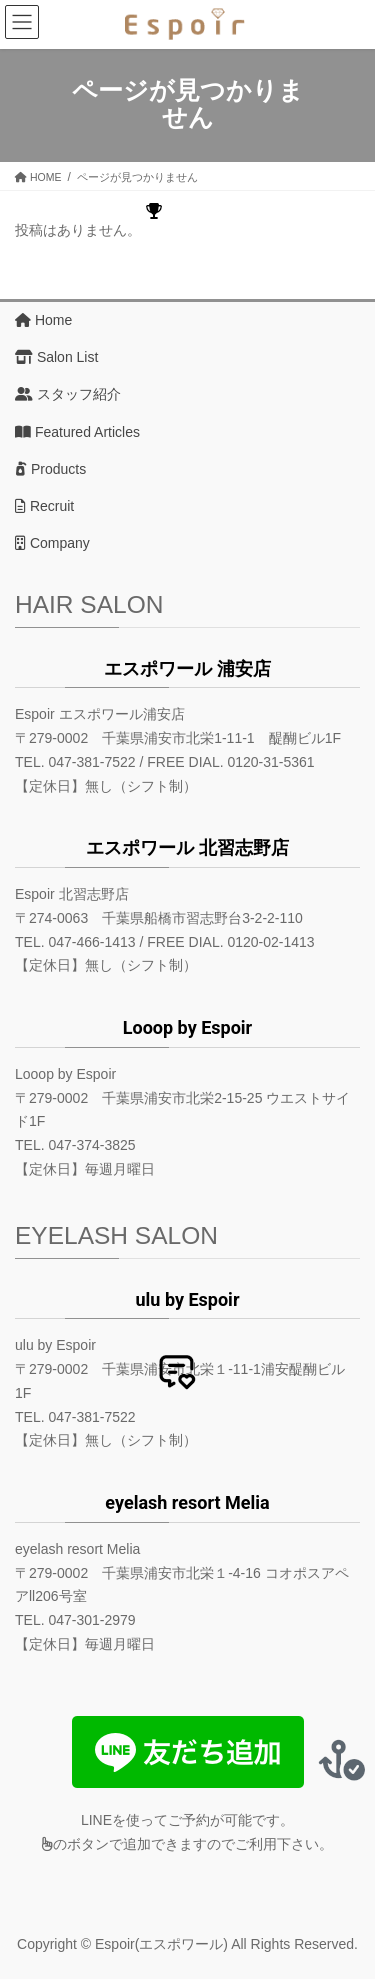 The height and width of the screenshot is (1979, 375). What do you see at coordinates (341, 1759) in the screenshot?
I see `verified anchor point or location` at bounding box center [341, 1759].